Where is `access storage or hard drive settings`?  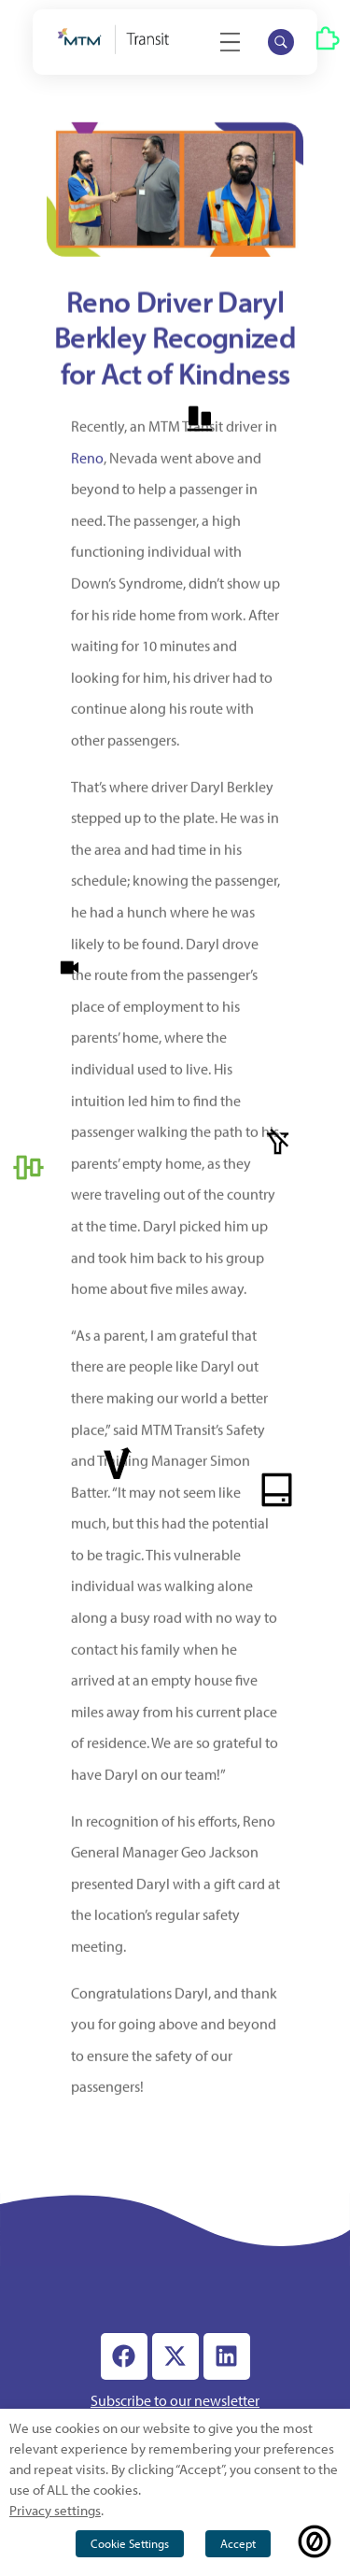
access storage or hard drive settings is located at coordinates (276, 1489).